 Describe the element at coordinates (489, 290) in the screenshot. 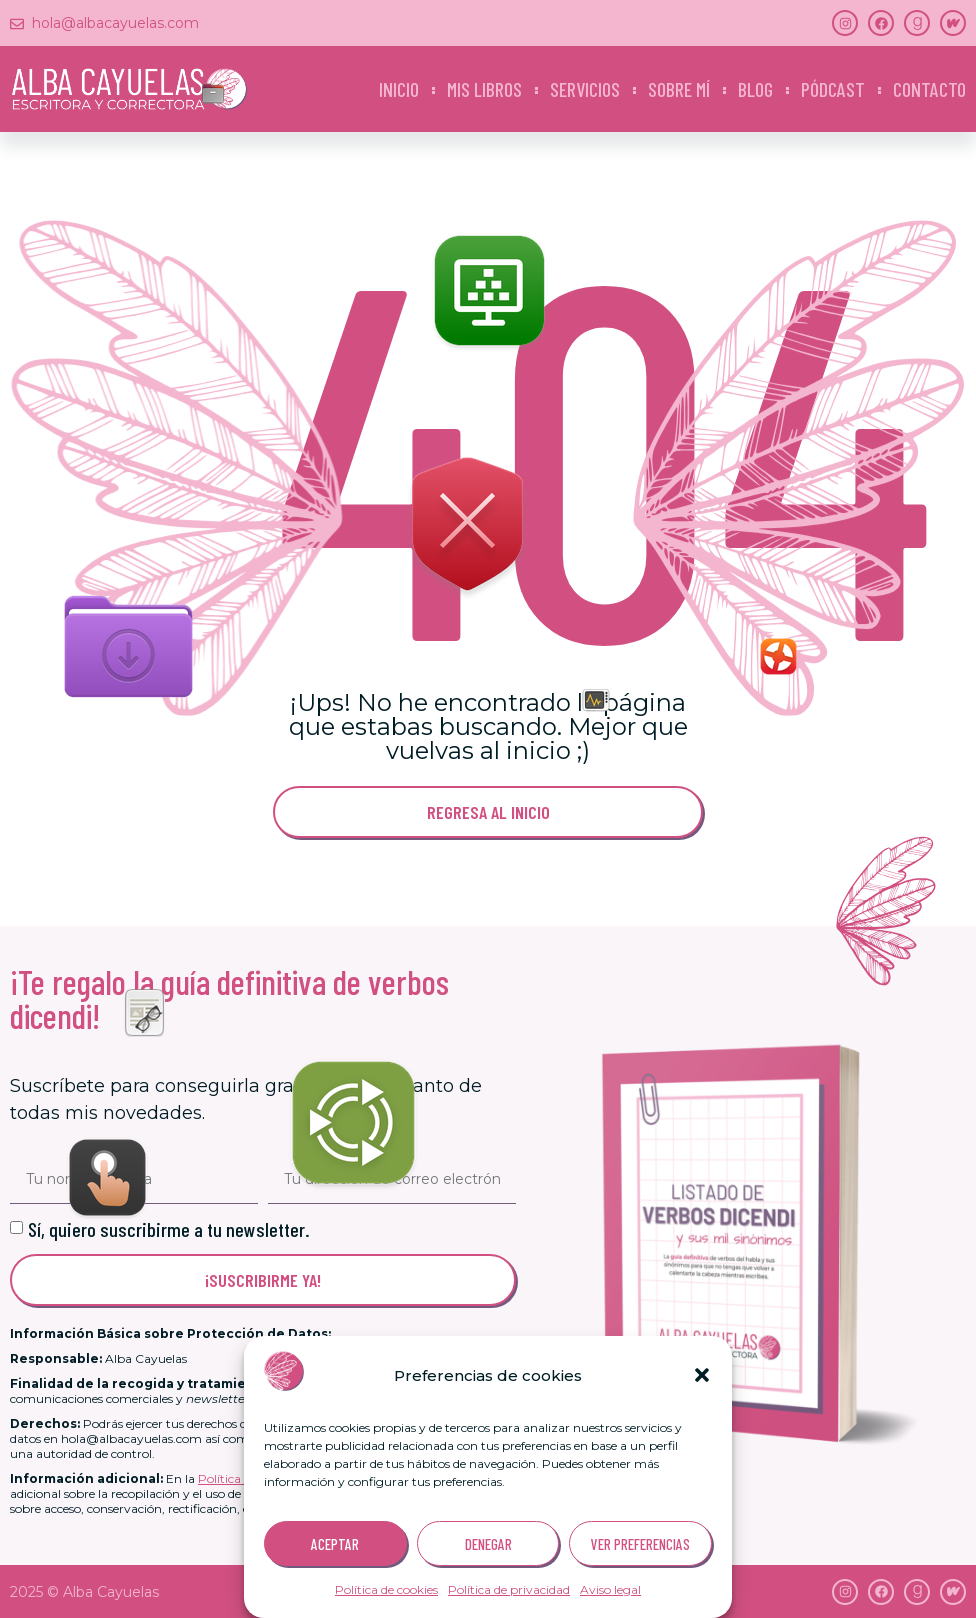

I see `launch VMware Horizon client for virtual desktop access` at that location.